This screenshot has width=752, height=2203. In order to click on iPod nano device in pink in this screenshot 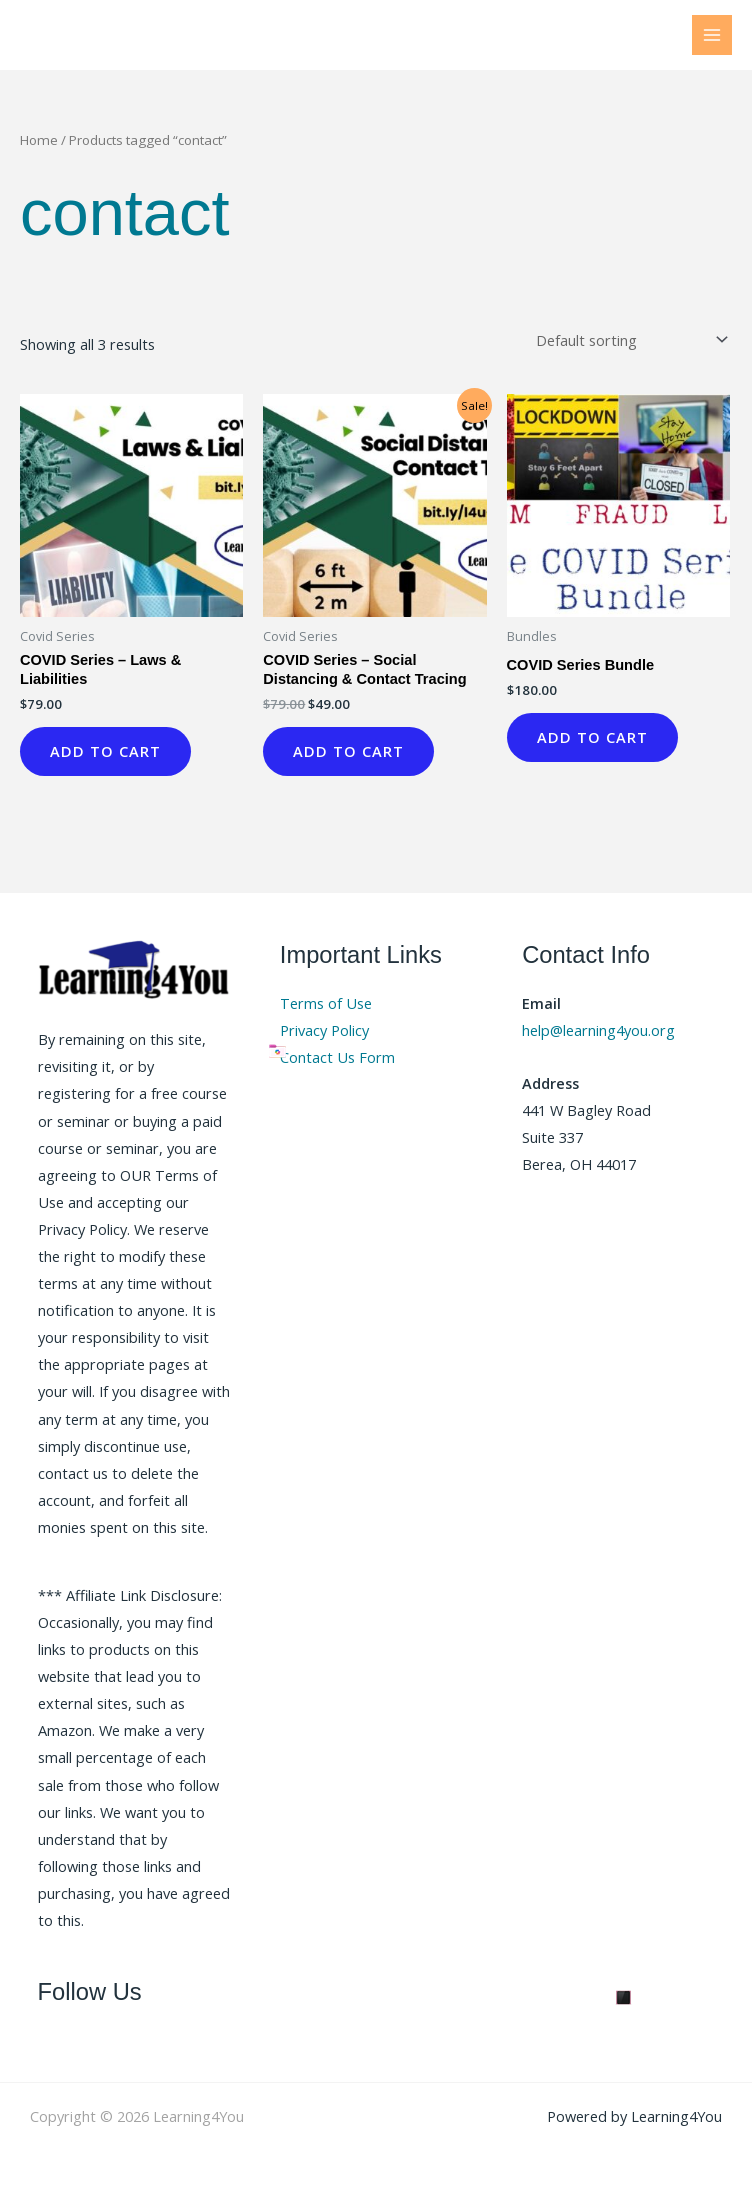, I will do `click(623, 1997)`.